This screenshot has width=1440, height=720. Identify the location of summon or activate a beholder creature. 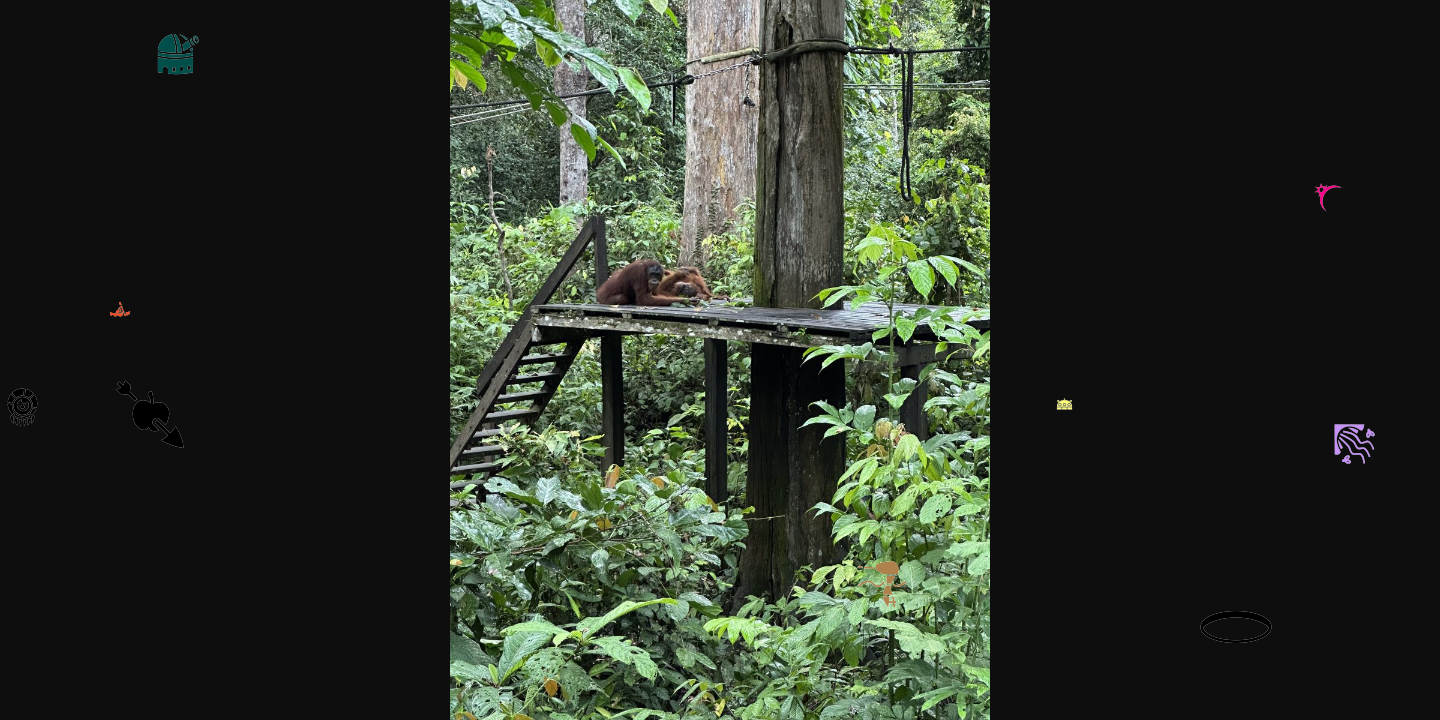
(22, 407).